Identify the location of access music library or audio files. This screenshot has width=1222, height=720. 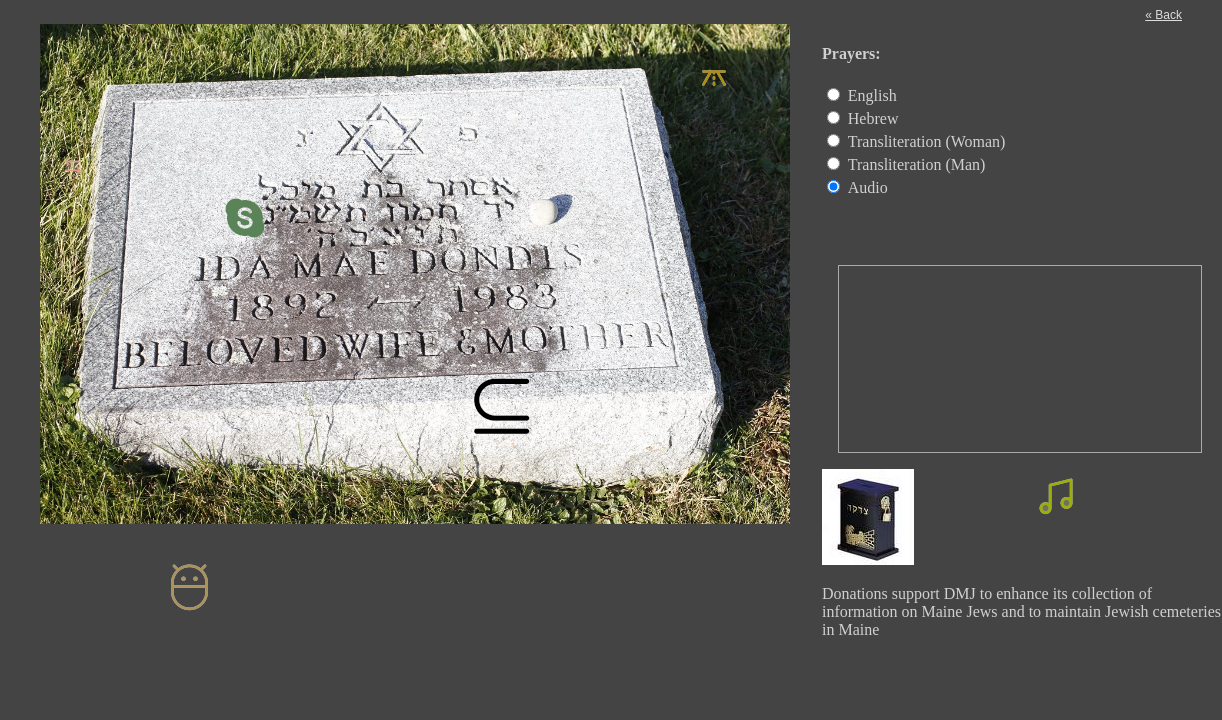
(1058, 497).